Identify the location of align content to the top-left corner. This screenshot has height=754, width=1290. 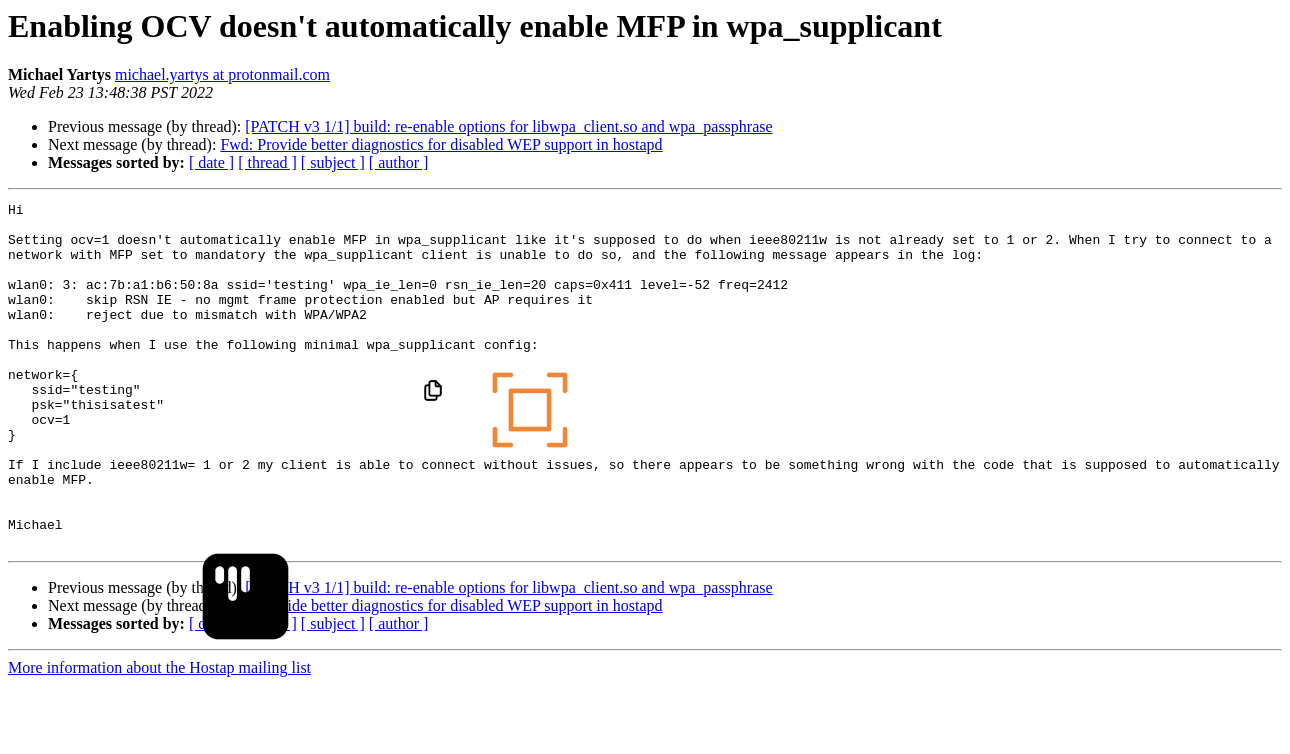
(245, 596).